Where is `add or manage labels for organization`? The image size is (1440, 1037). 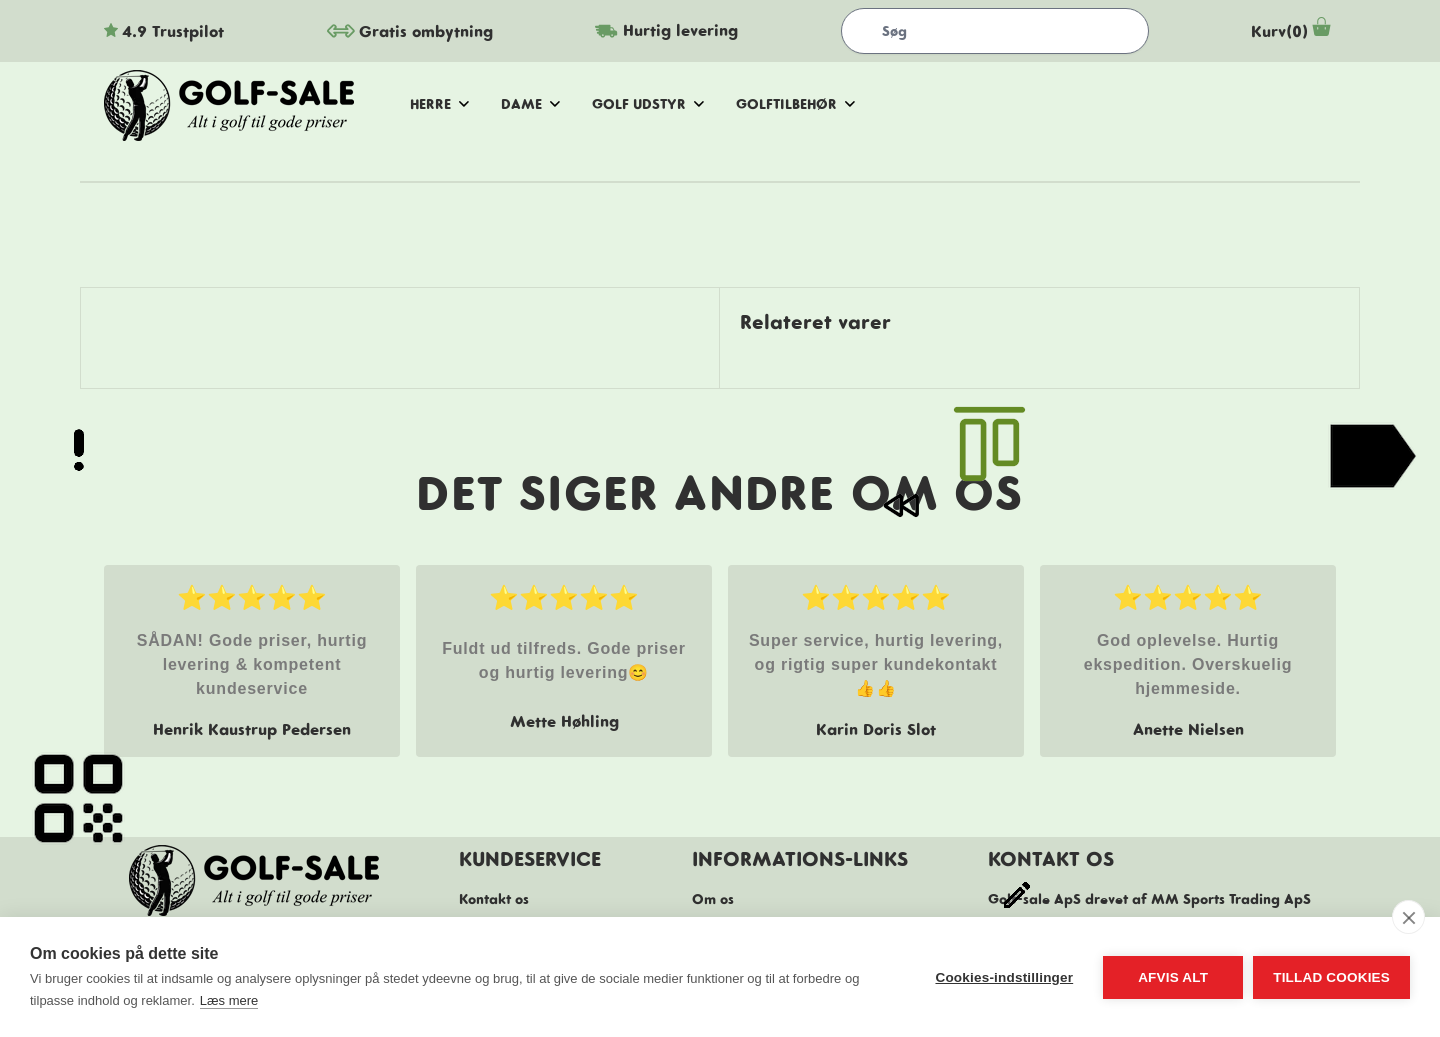
add or manage labels for organization is located at coordinates (1371, 456).